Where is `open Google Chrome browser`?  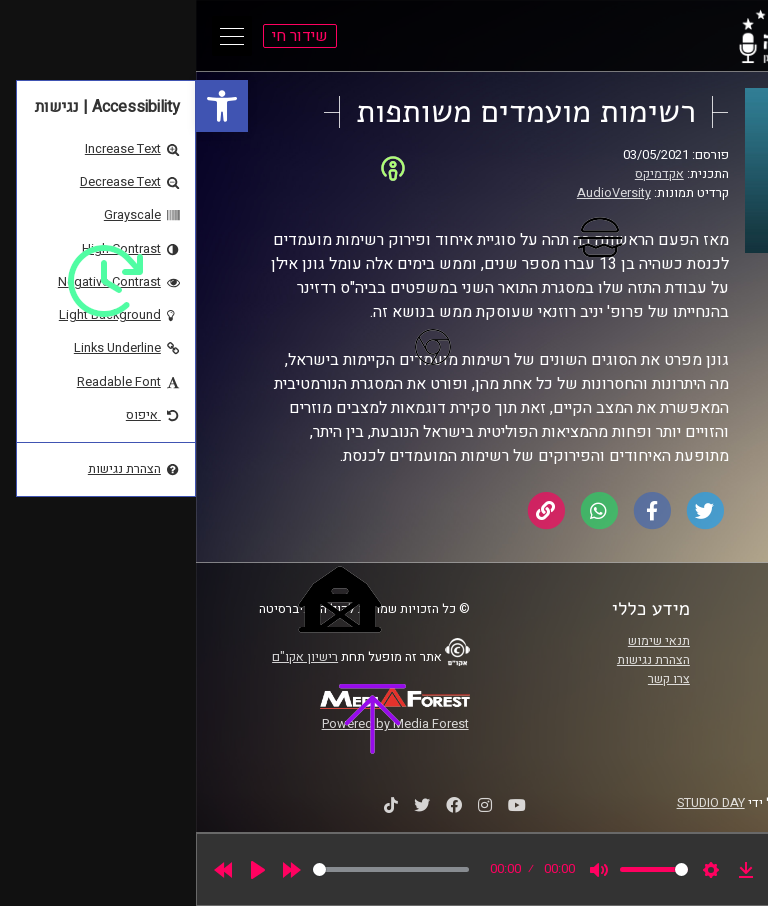 open Google Chrome browser is located at coordinates (433, 347).